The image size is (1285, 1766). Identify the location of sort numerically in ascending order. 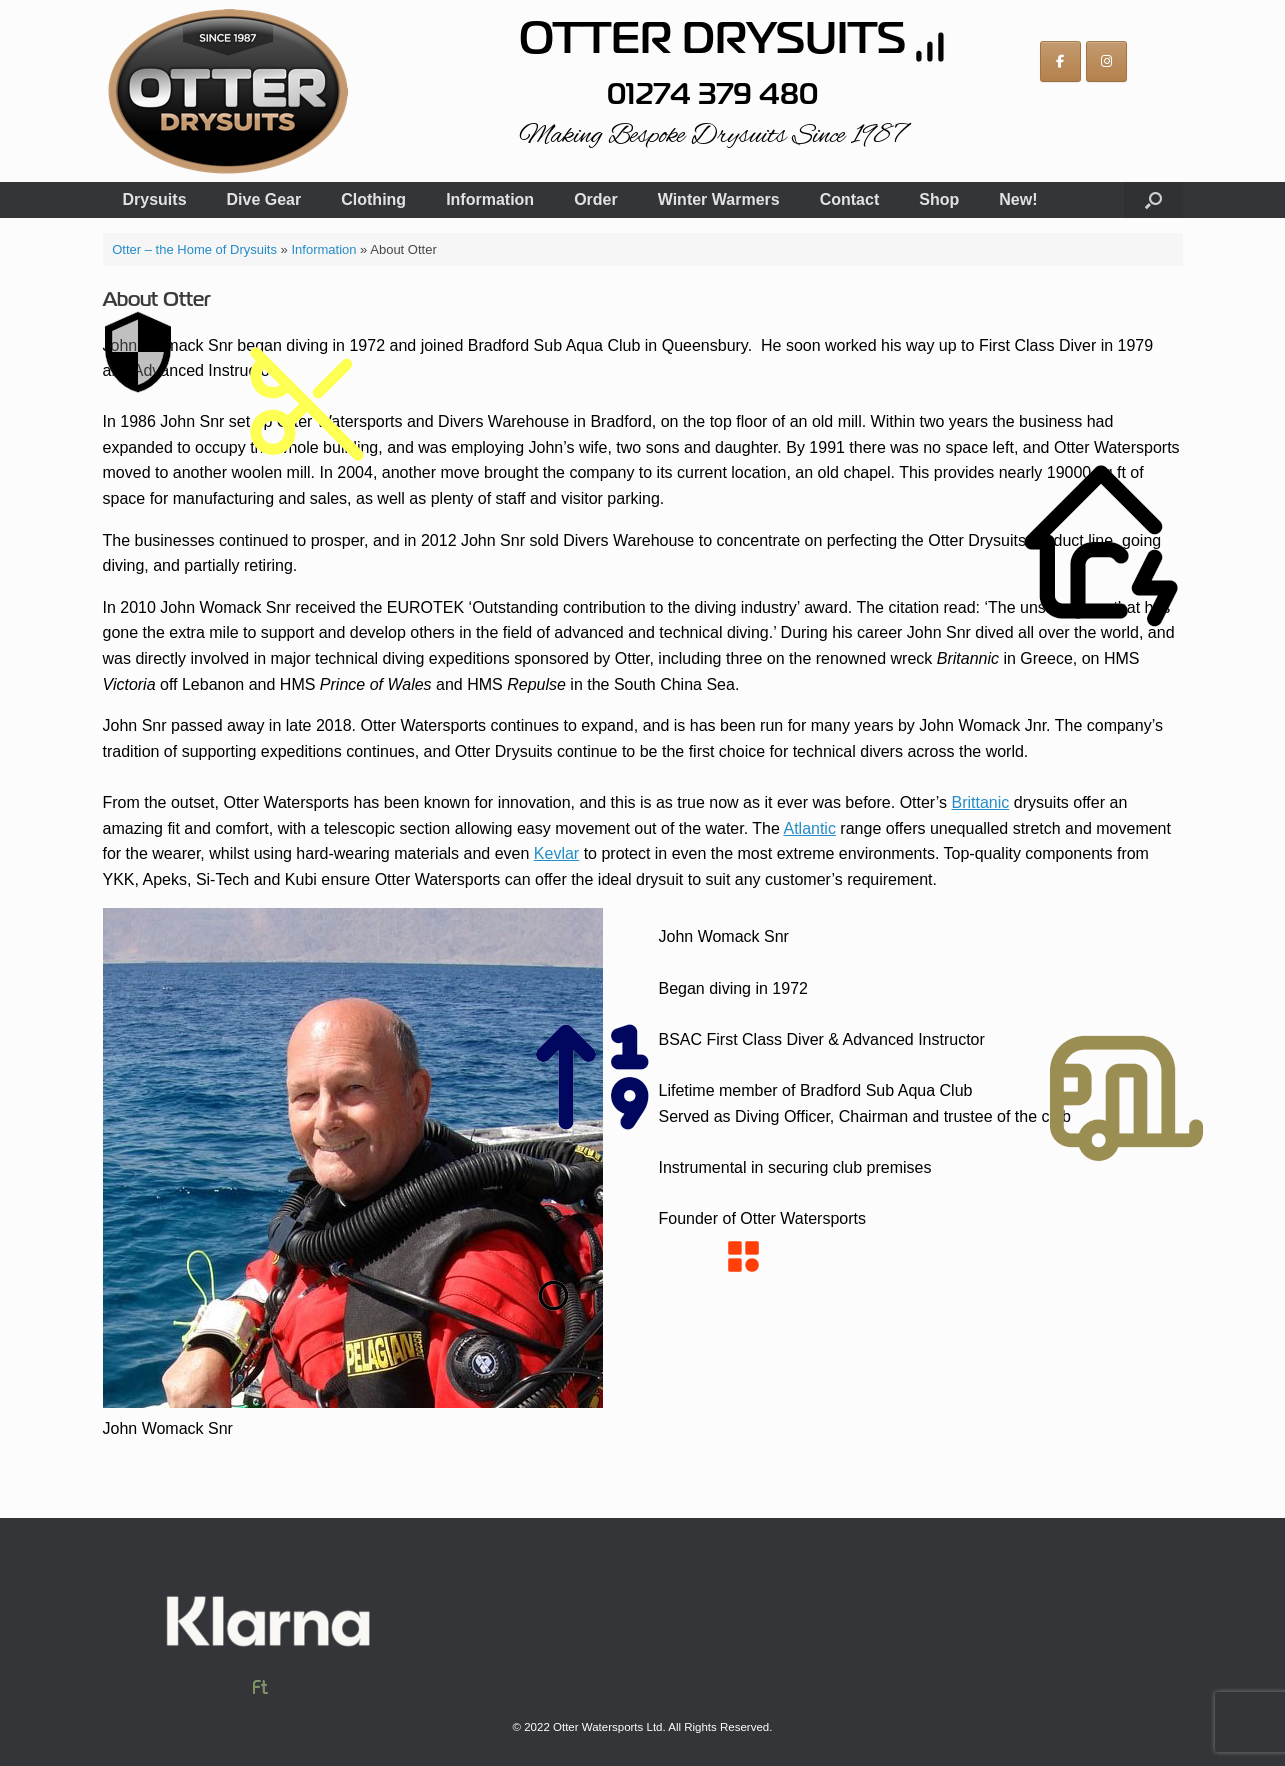
(596, 1077).